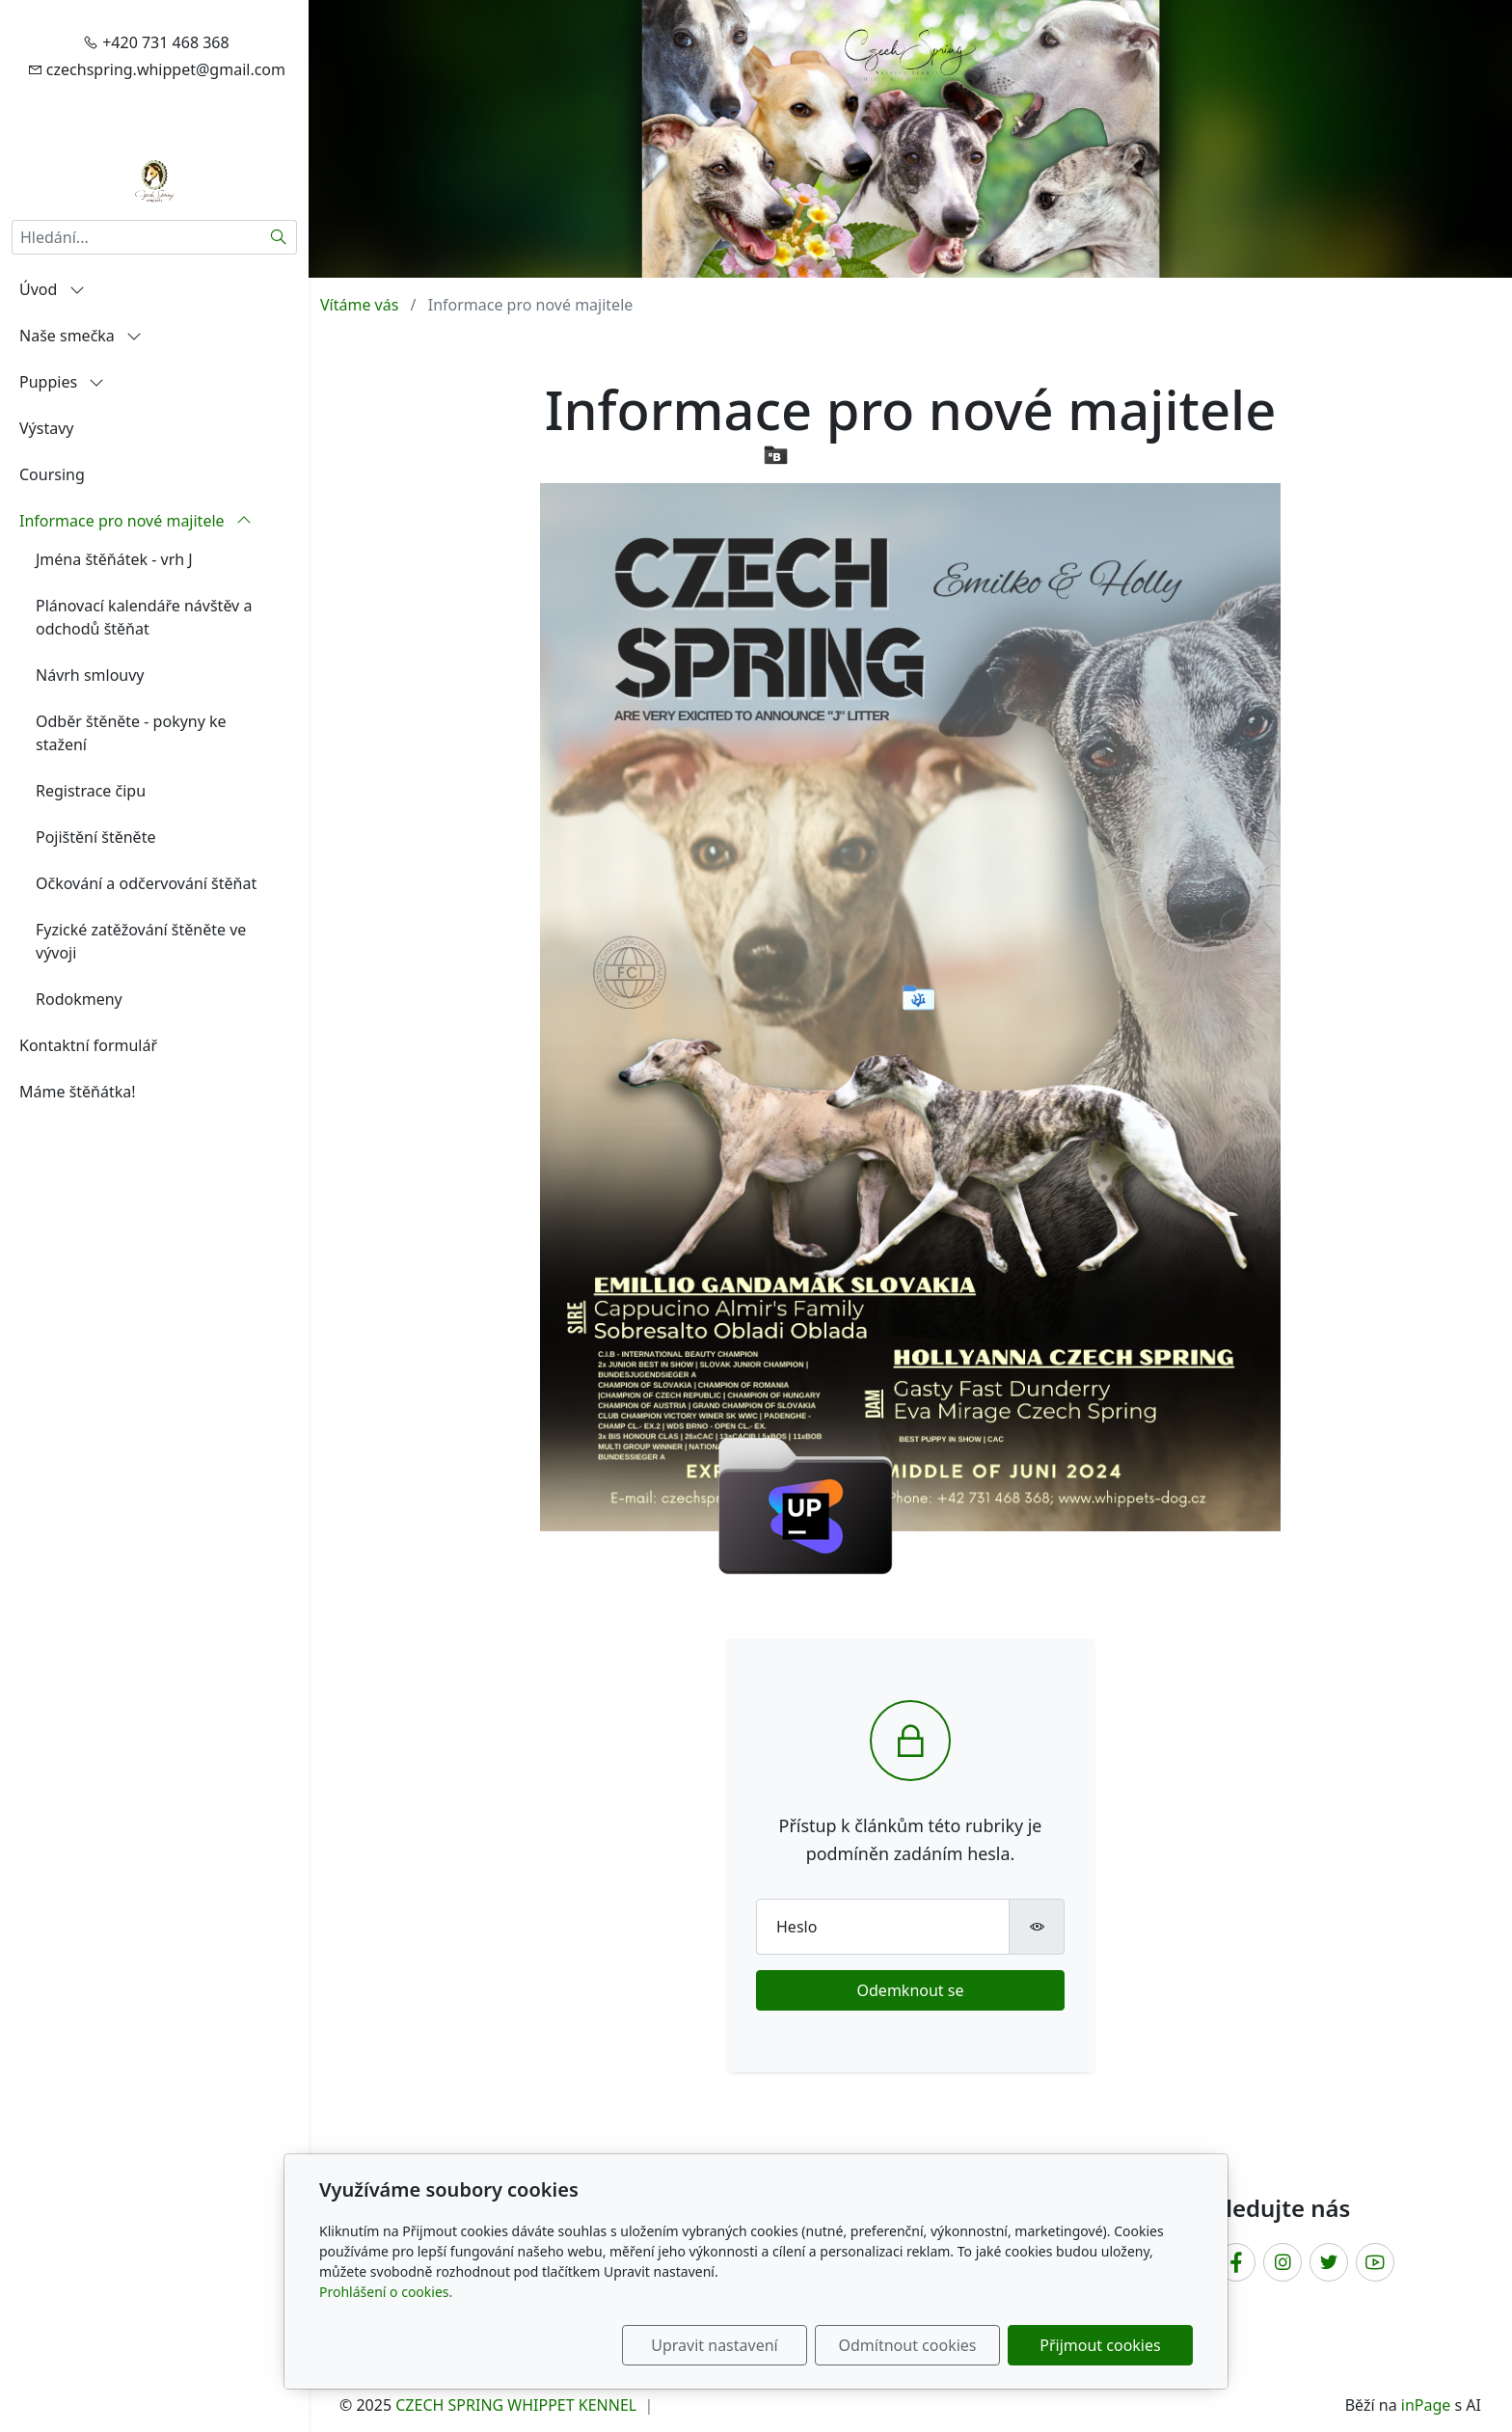 This screenshot has width=1512, height=2432. What do you see at coordinates (775, 455) in the screenshot?
I see `open bethesda.net game files folder` at bounding box center [775, 455].